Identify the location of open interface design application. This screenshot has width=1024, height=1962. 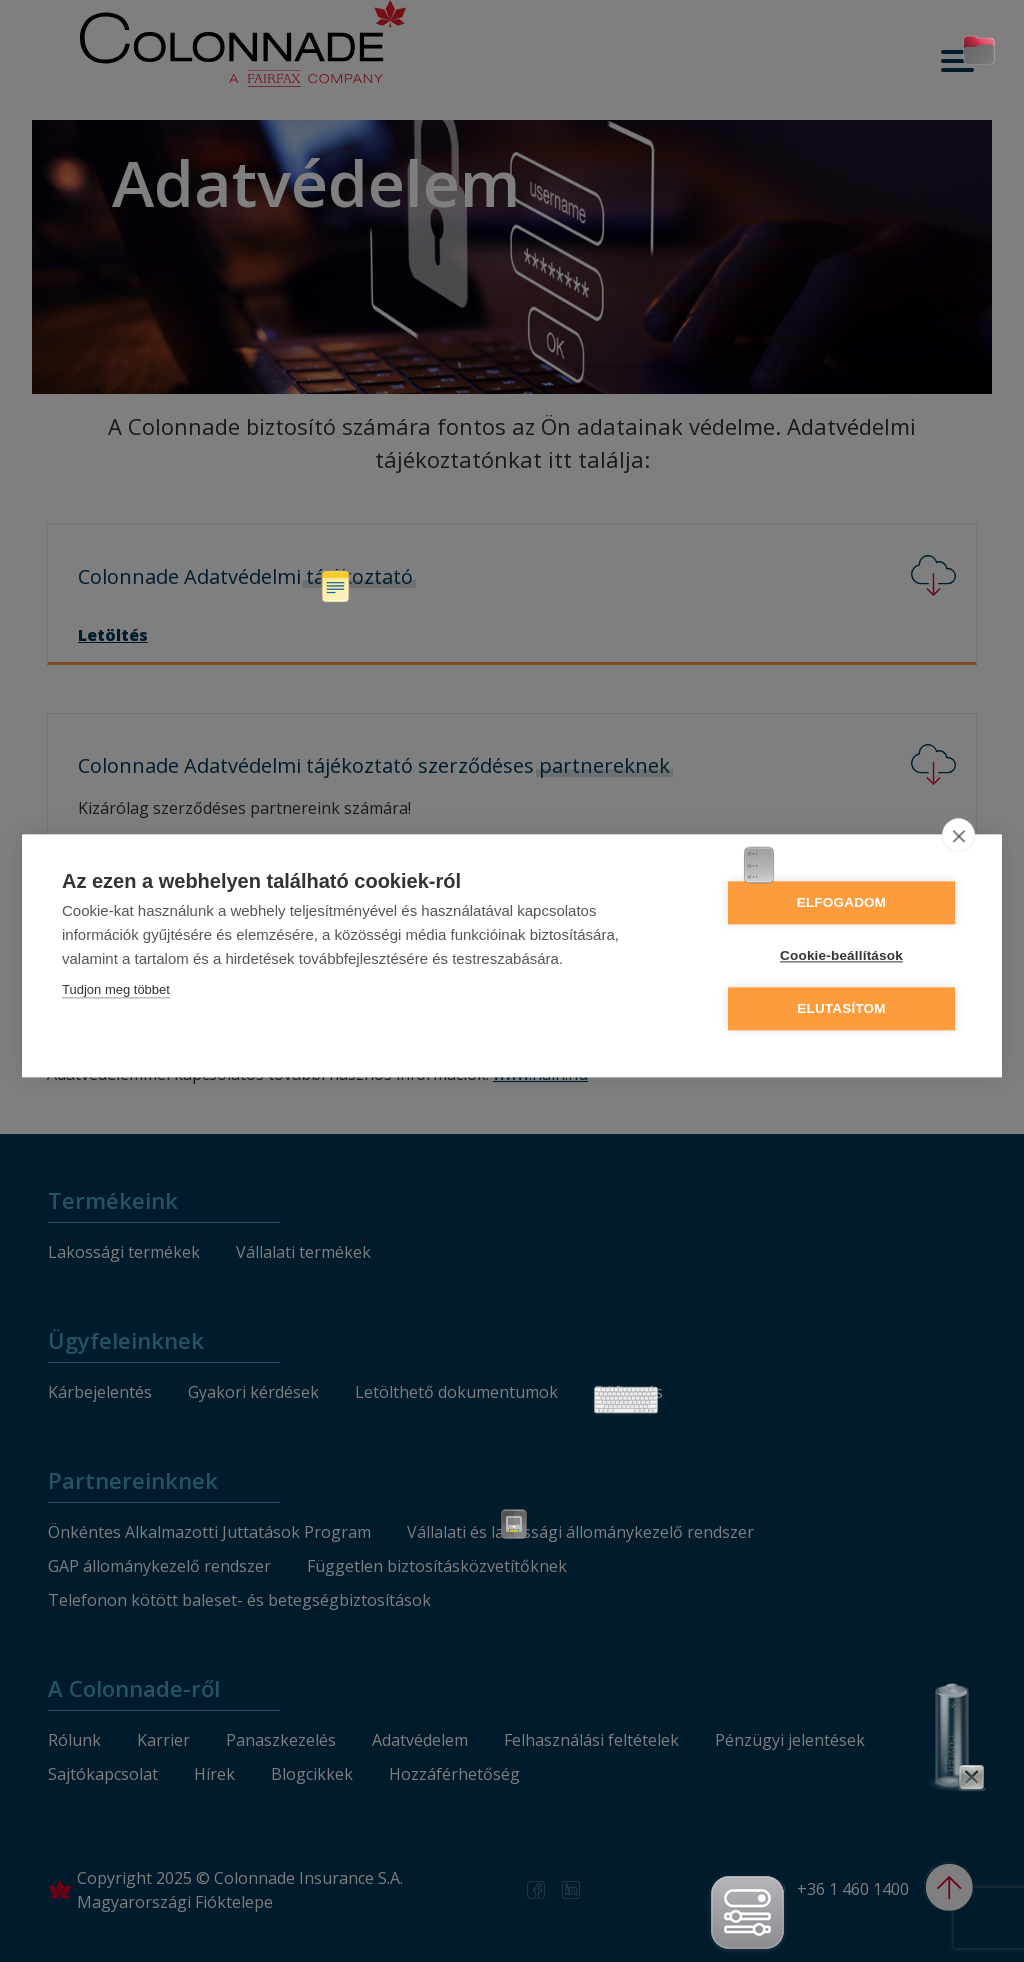
(747, 1912).